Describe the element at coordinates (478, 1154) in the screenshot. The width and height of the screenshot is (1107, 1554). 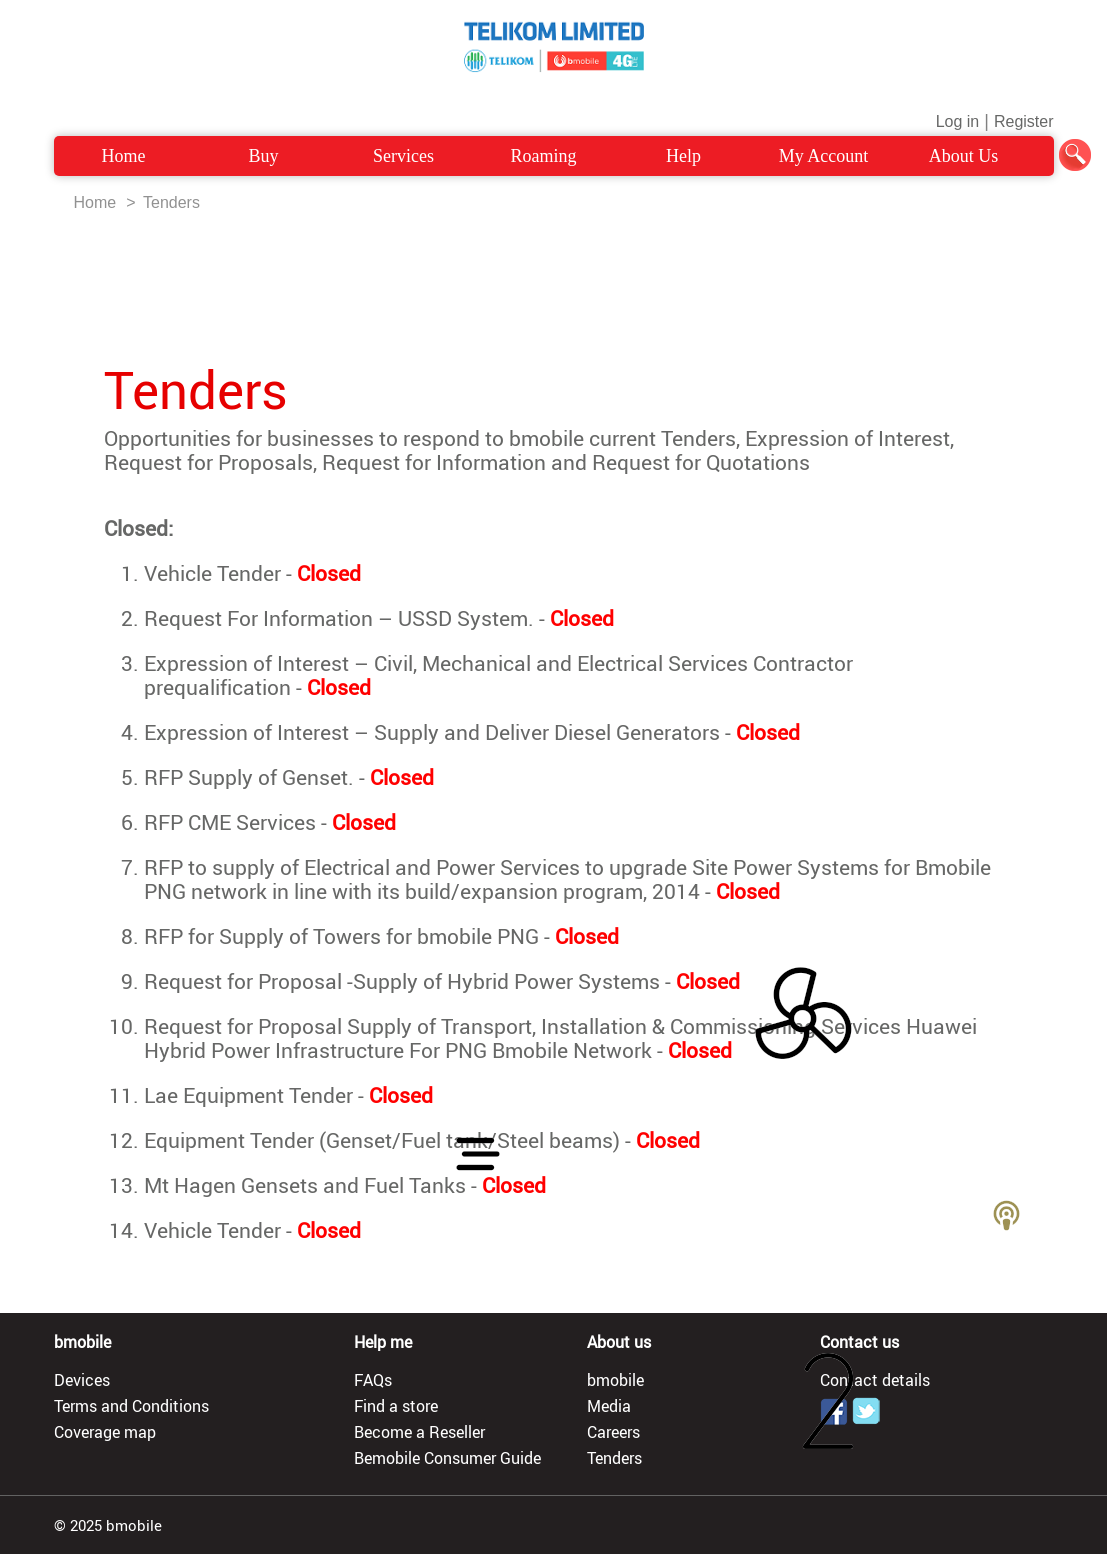
I see `open navigation menu` at that location.